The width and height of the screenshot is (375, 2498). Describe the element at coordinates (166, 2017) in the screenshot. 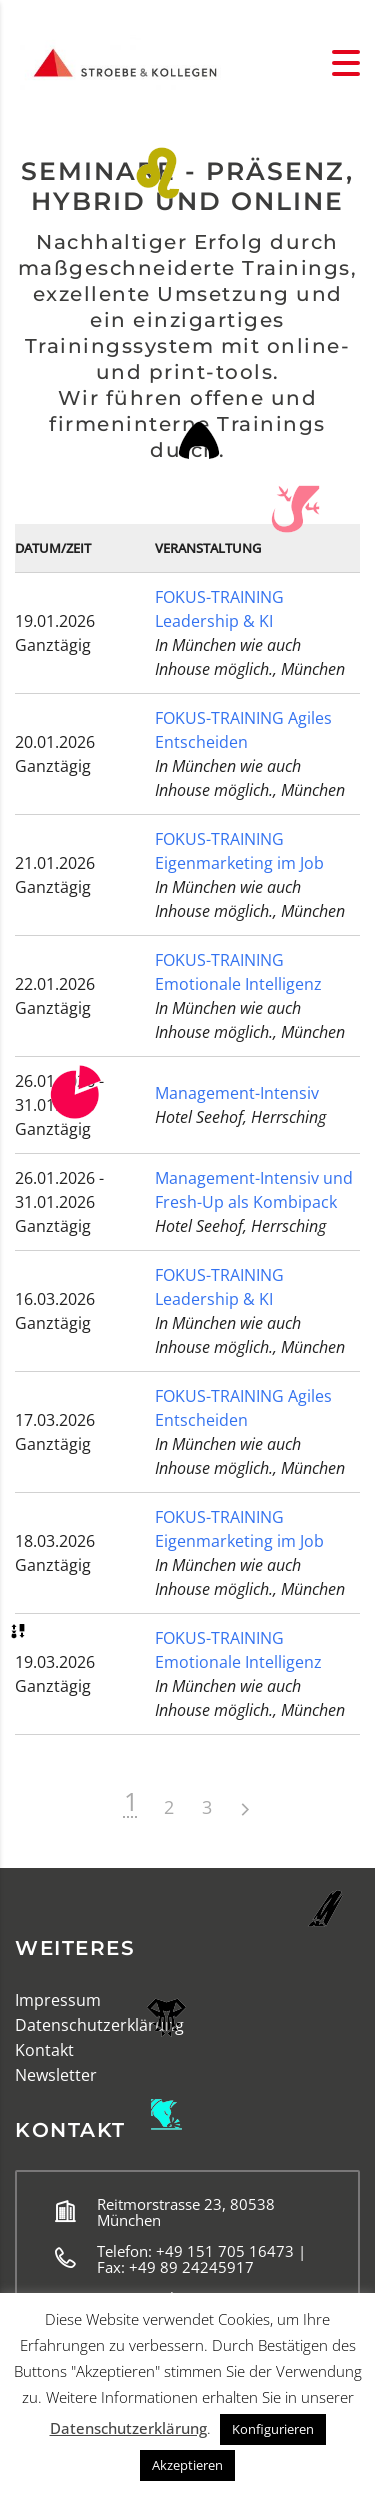

I see `represents a creature type or monster in a game` at that location.